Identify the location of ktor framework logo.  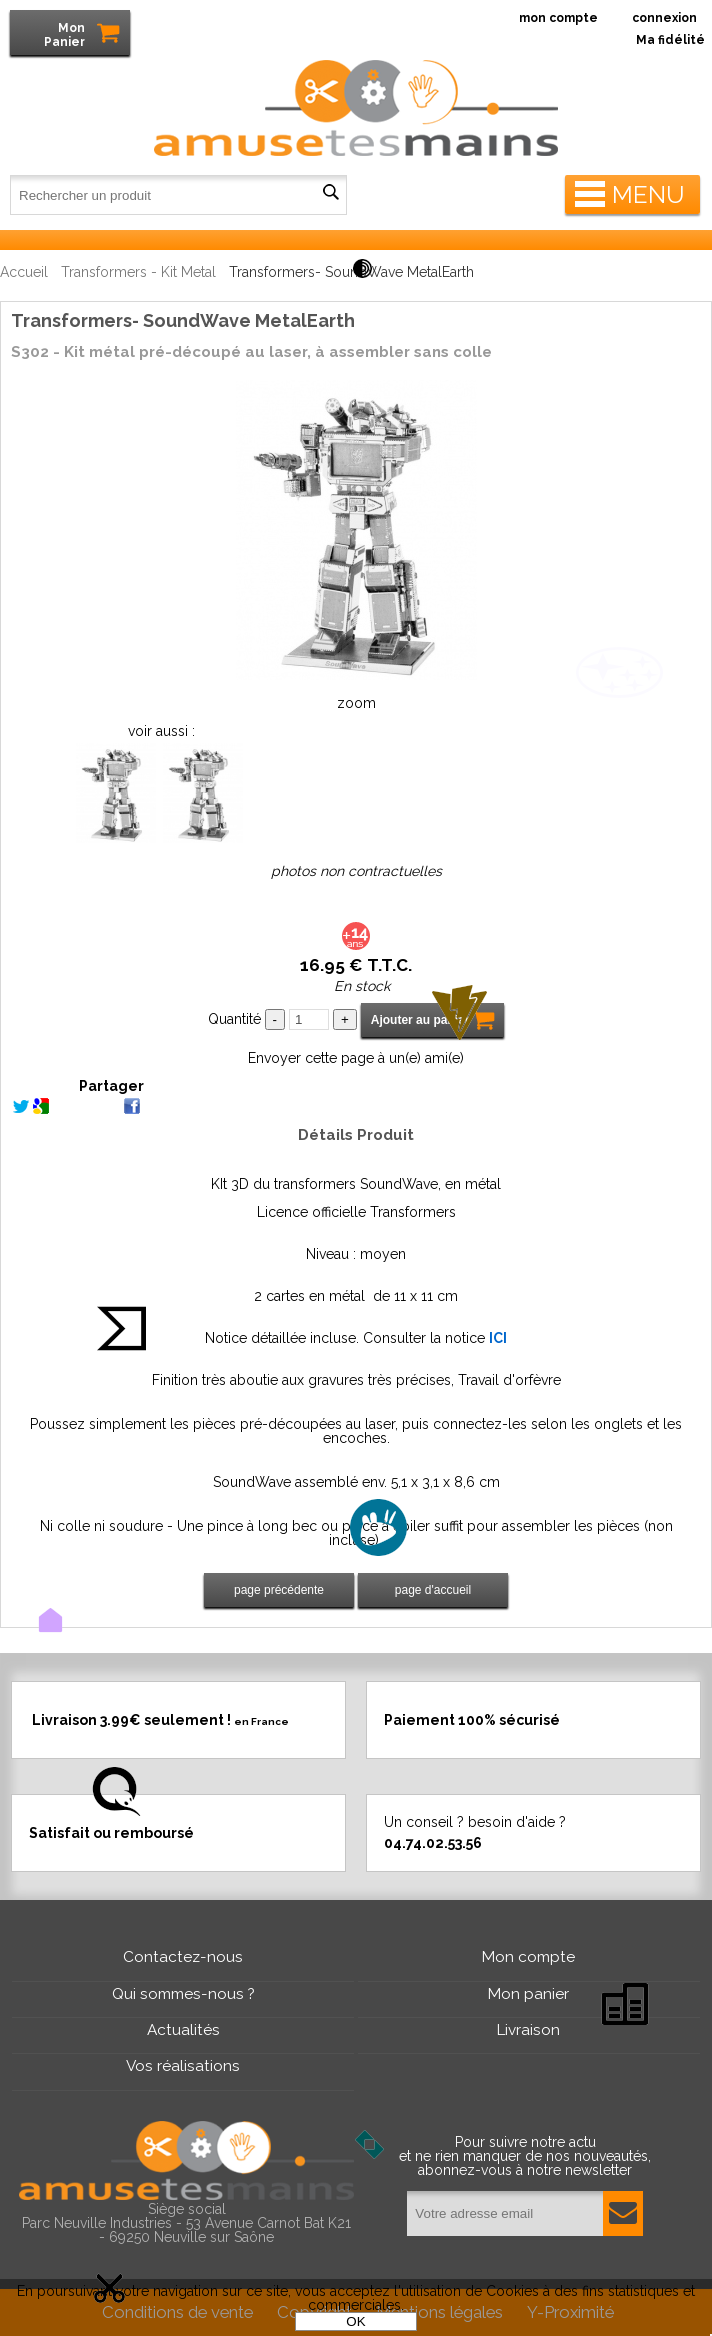
(369, 2144).